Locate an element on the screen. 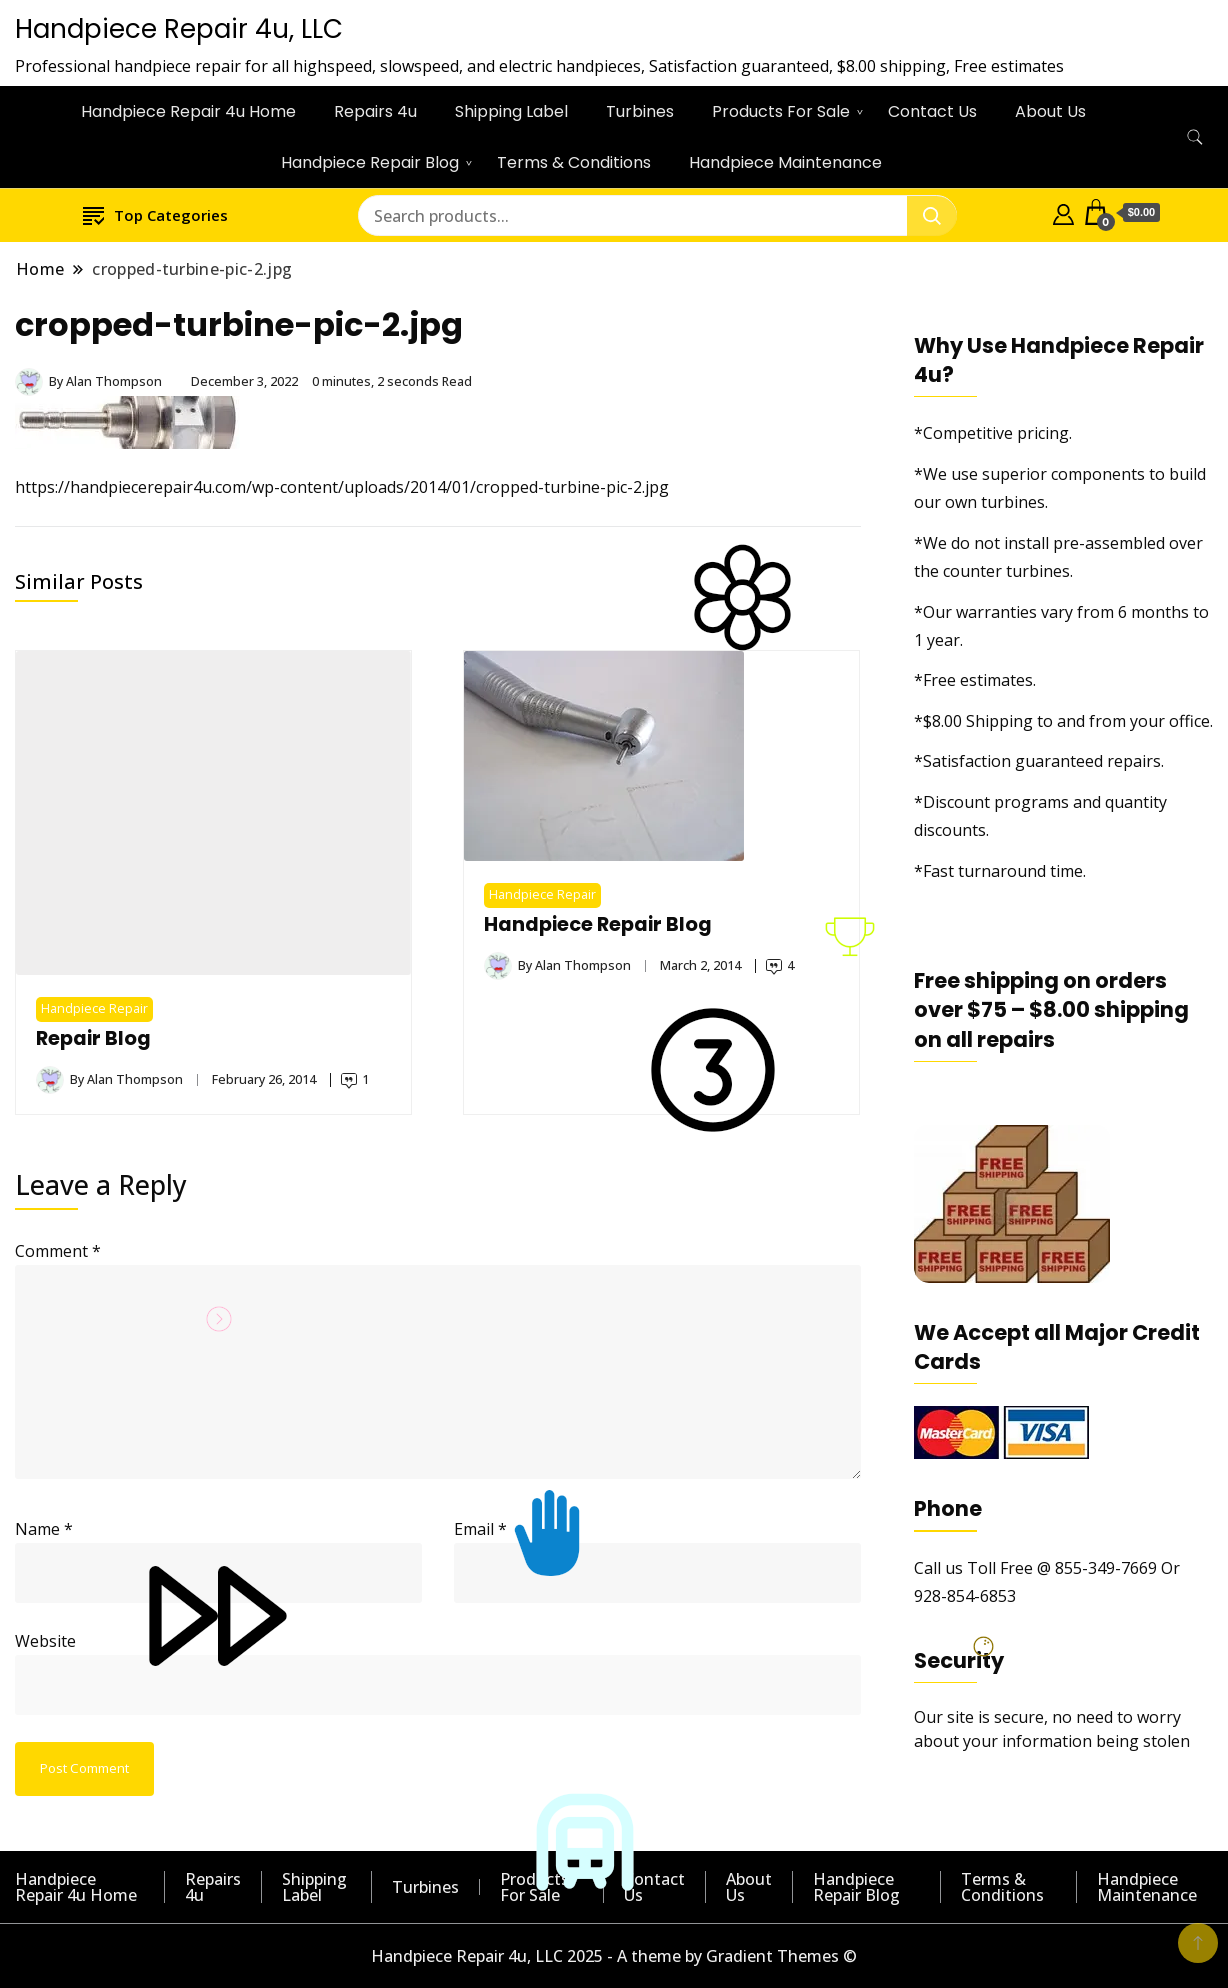  access bowling game or activity is located at coordinates (983, 1646).